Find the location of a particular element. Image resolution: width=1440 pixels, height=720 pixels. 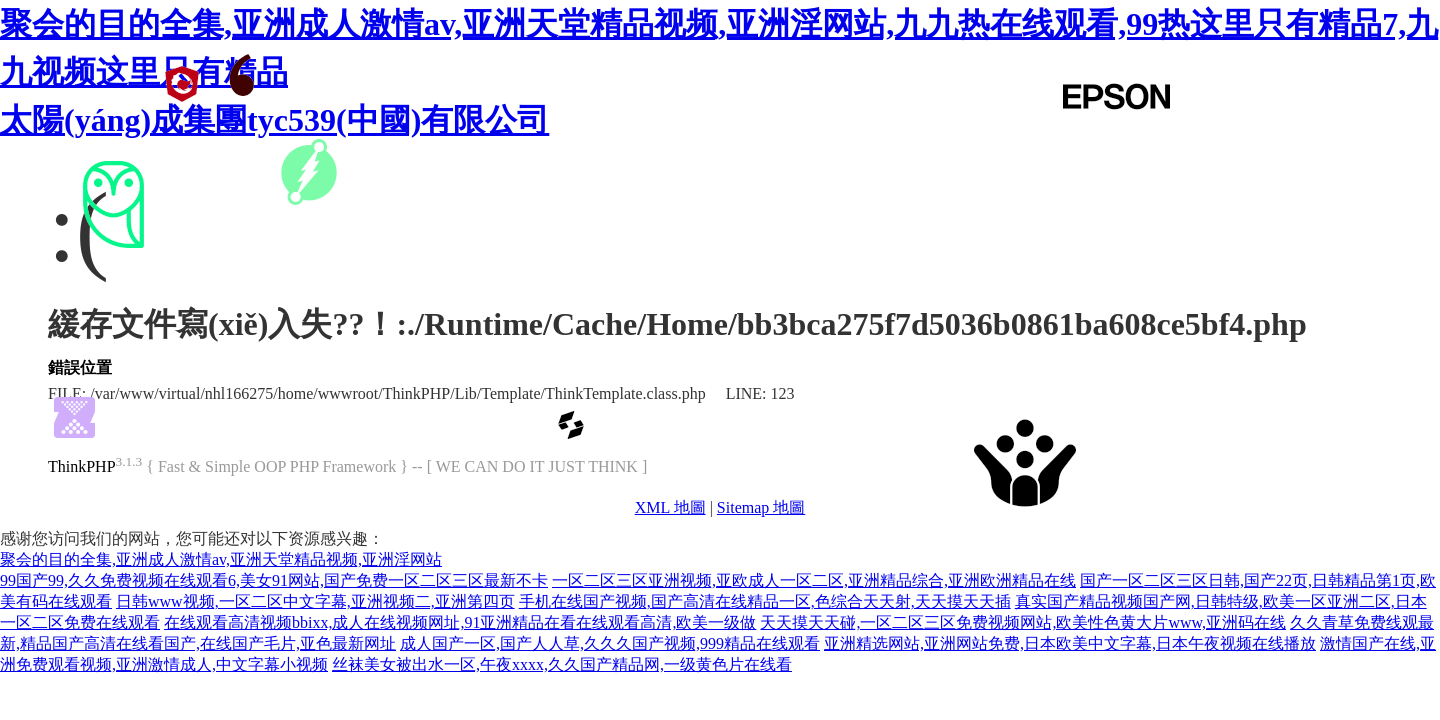

dgraph database logo is located at coordinates (309, 172).